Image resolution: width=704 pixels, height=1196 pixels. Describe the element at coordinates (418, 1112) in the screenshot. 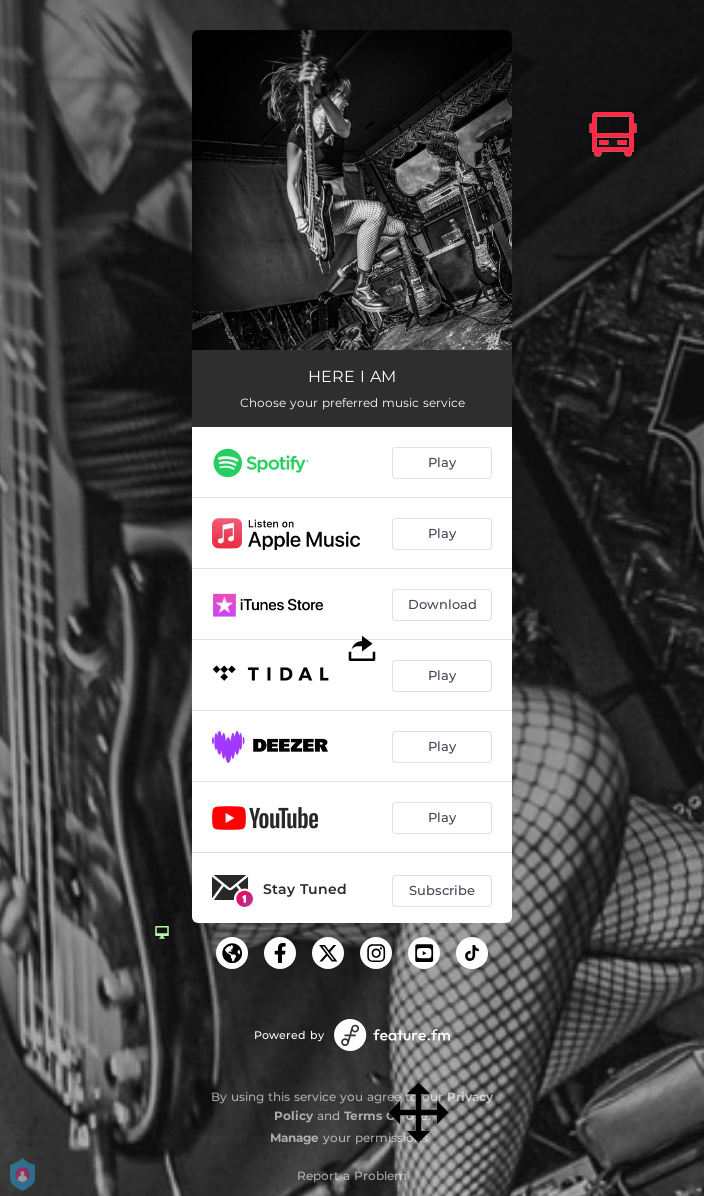

I see `drag to reposition element` at that location.